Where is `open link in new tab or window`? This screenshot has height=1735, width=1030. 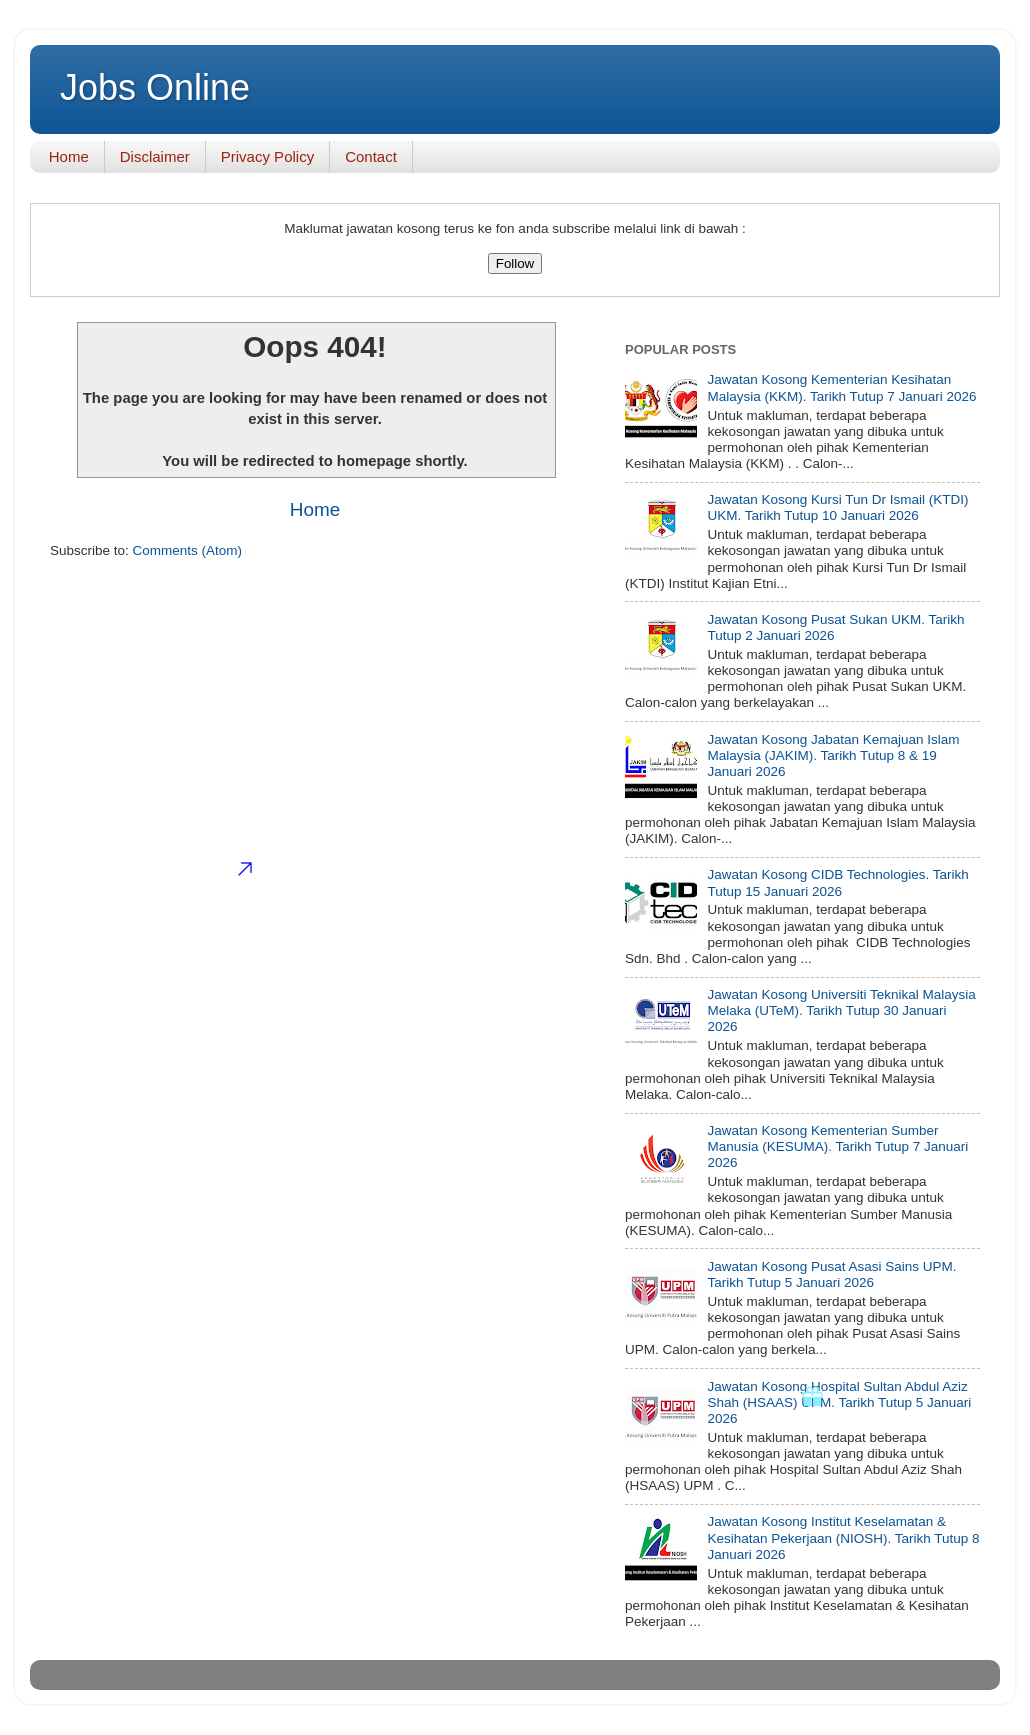 open link in new tab or window is located at coordinates (244, 869).